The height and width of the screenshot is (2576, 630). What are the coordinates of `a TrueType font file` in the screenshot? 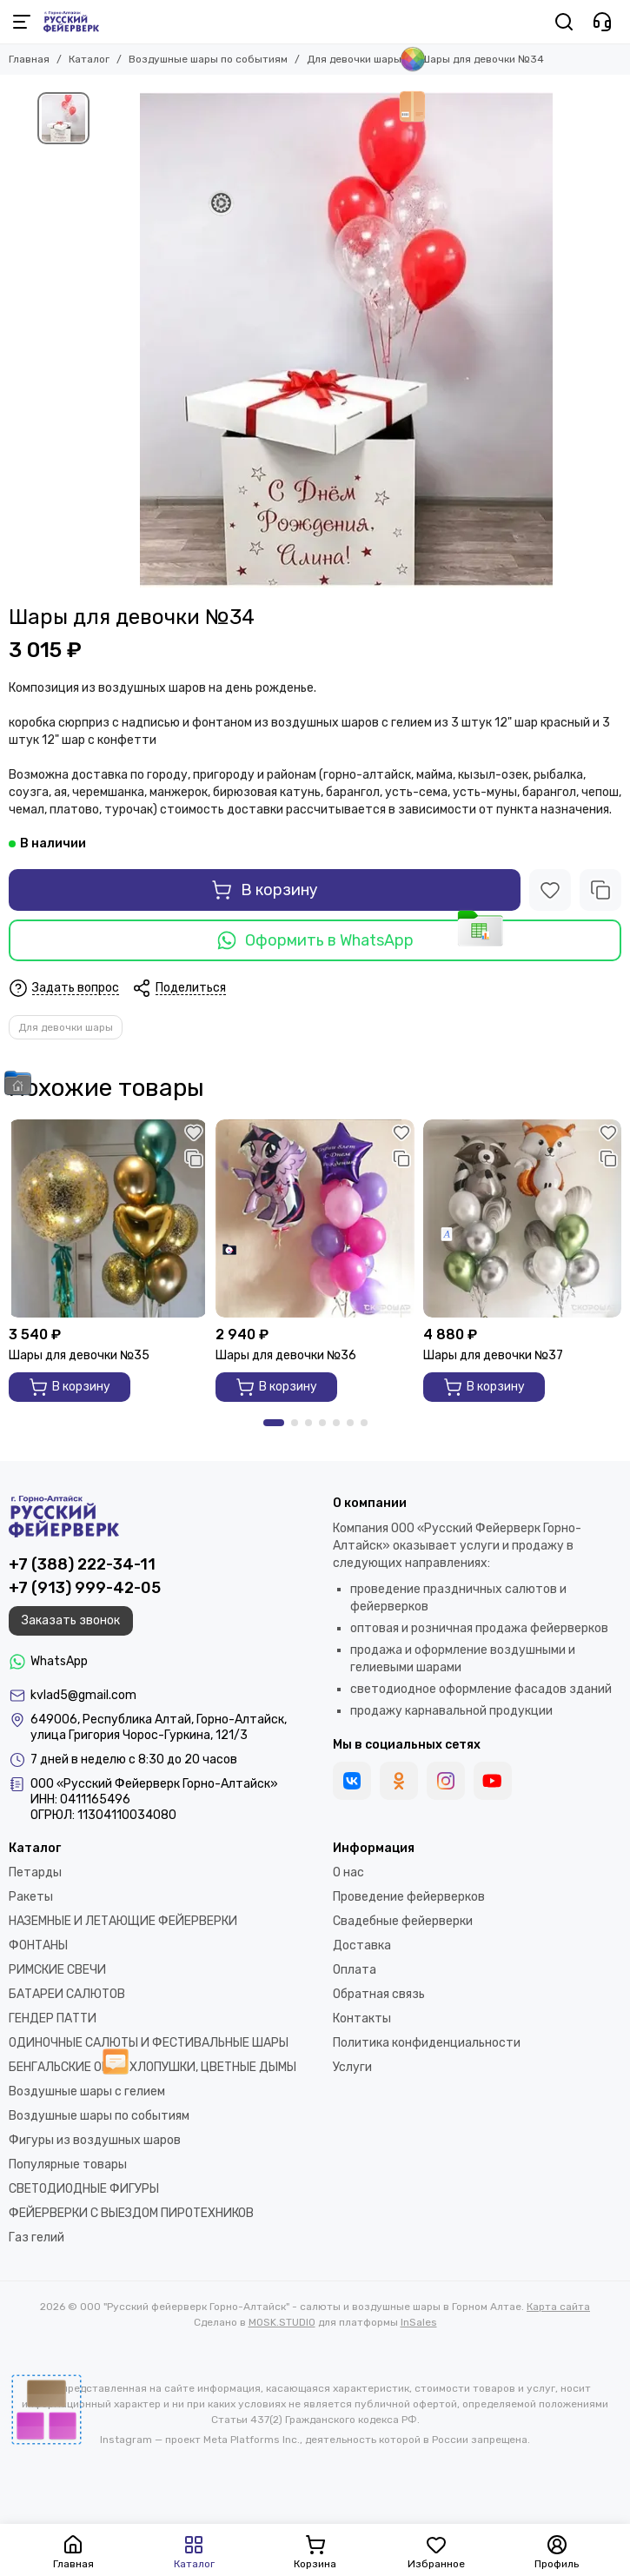 It's located at (447, 1234).